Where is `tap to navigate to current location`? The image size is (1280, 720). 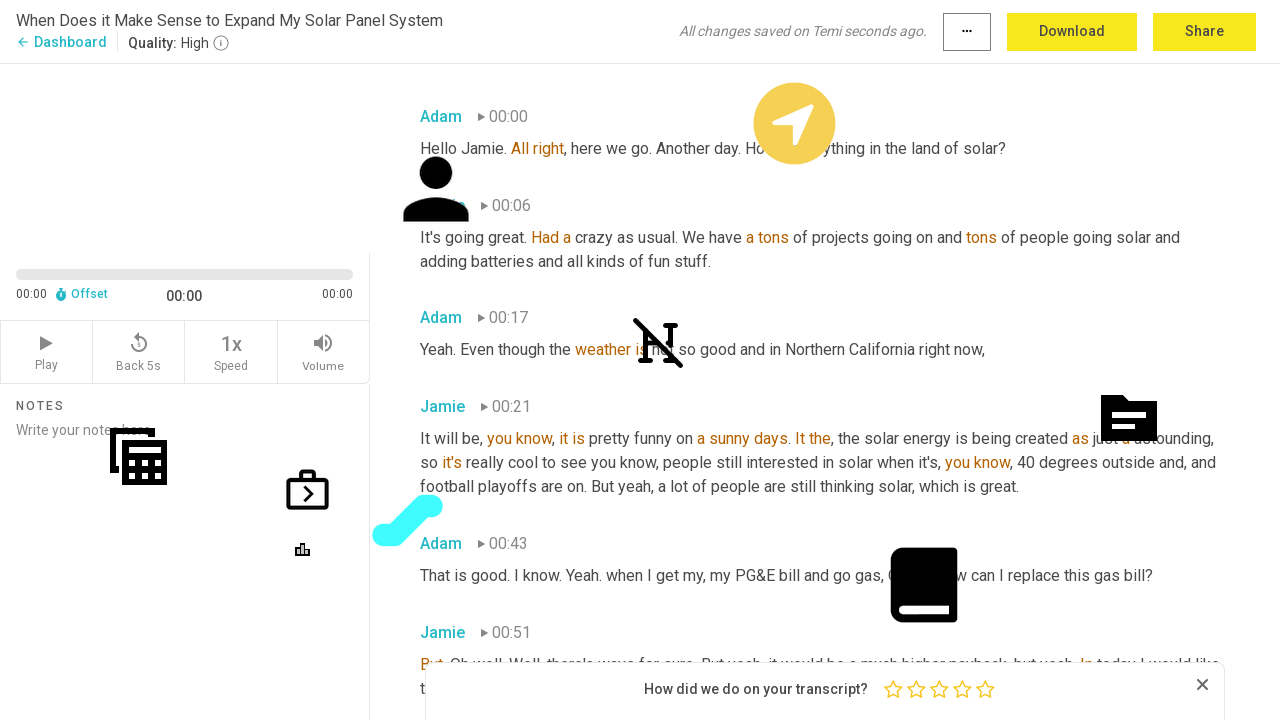
tap to navigate to current location is located at coordinates (794, 123).